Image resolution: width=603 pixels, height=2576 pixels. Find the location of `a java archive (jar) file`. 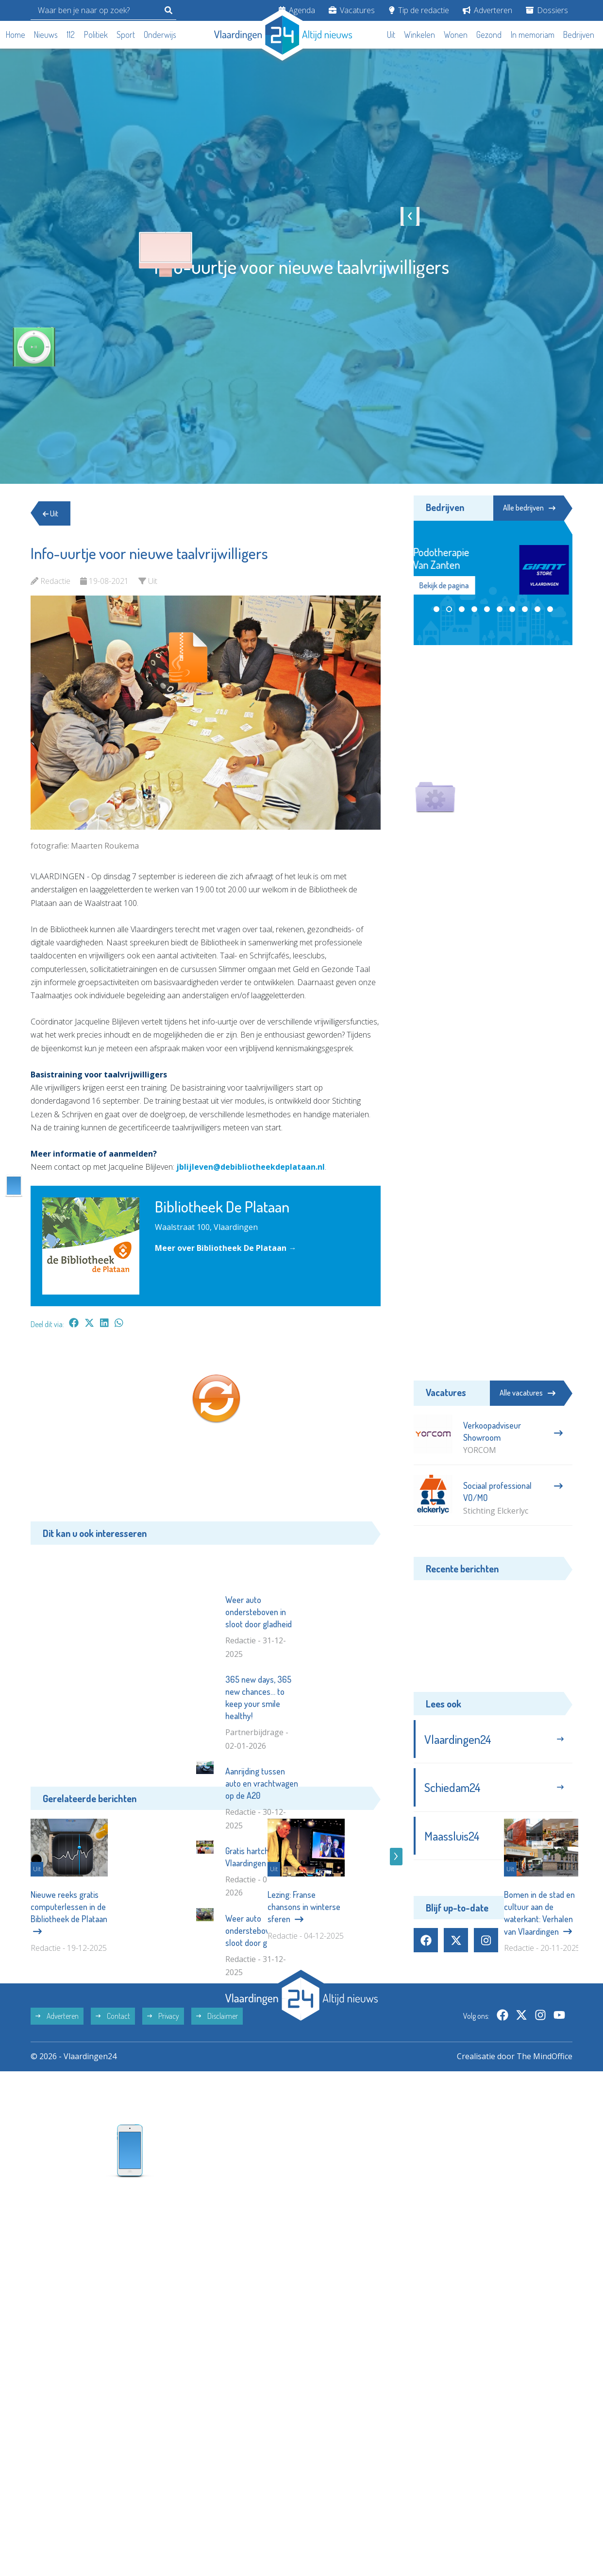

a java archive (jar) file is located at coordinates (188, 658).